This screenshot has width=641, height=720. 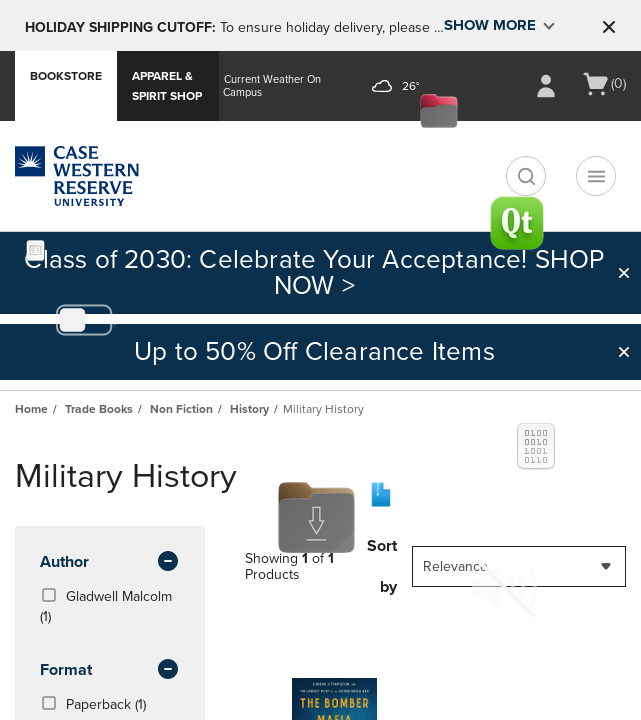 I want to click on access your downloads folder, so click(x=316, y=517).